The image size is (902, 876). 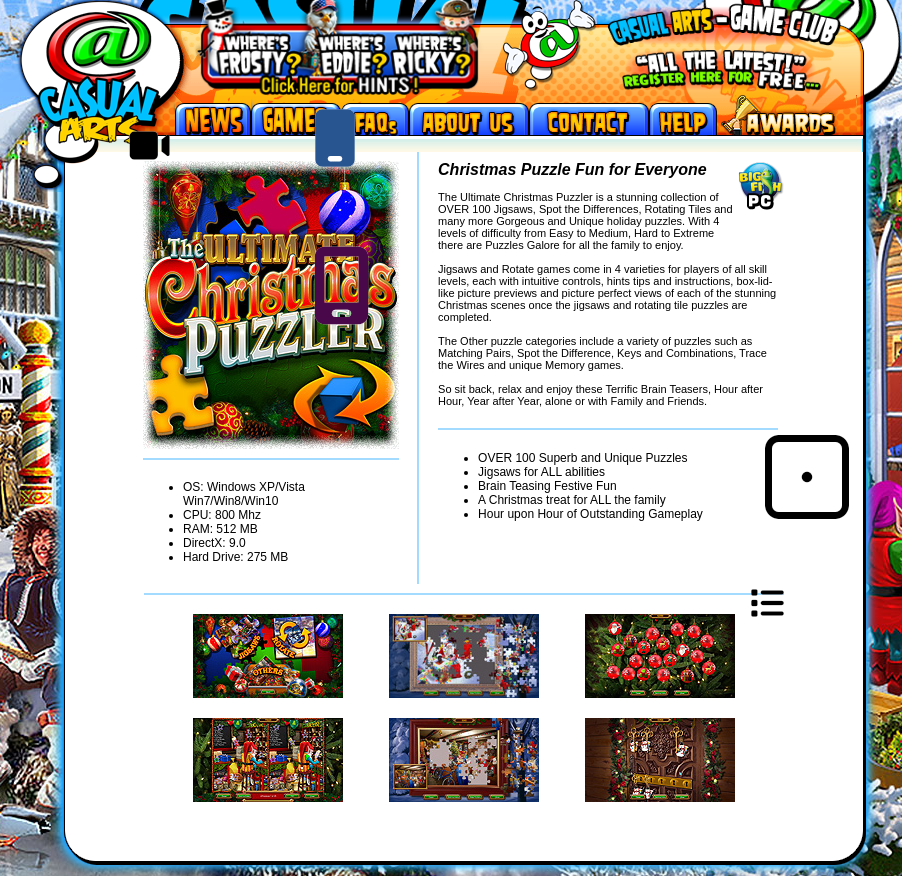 I want to click on indicates a random selection or dice roll result of one, so click(x=807, y=477).